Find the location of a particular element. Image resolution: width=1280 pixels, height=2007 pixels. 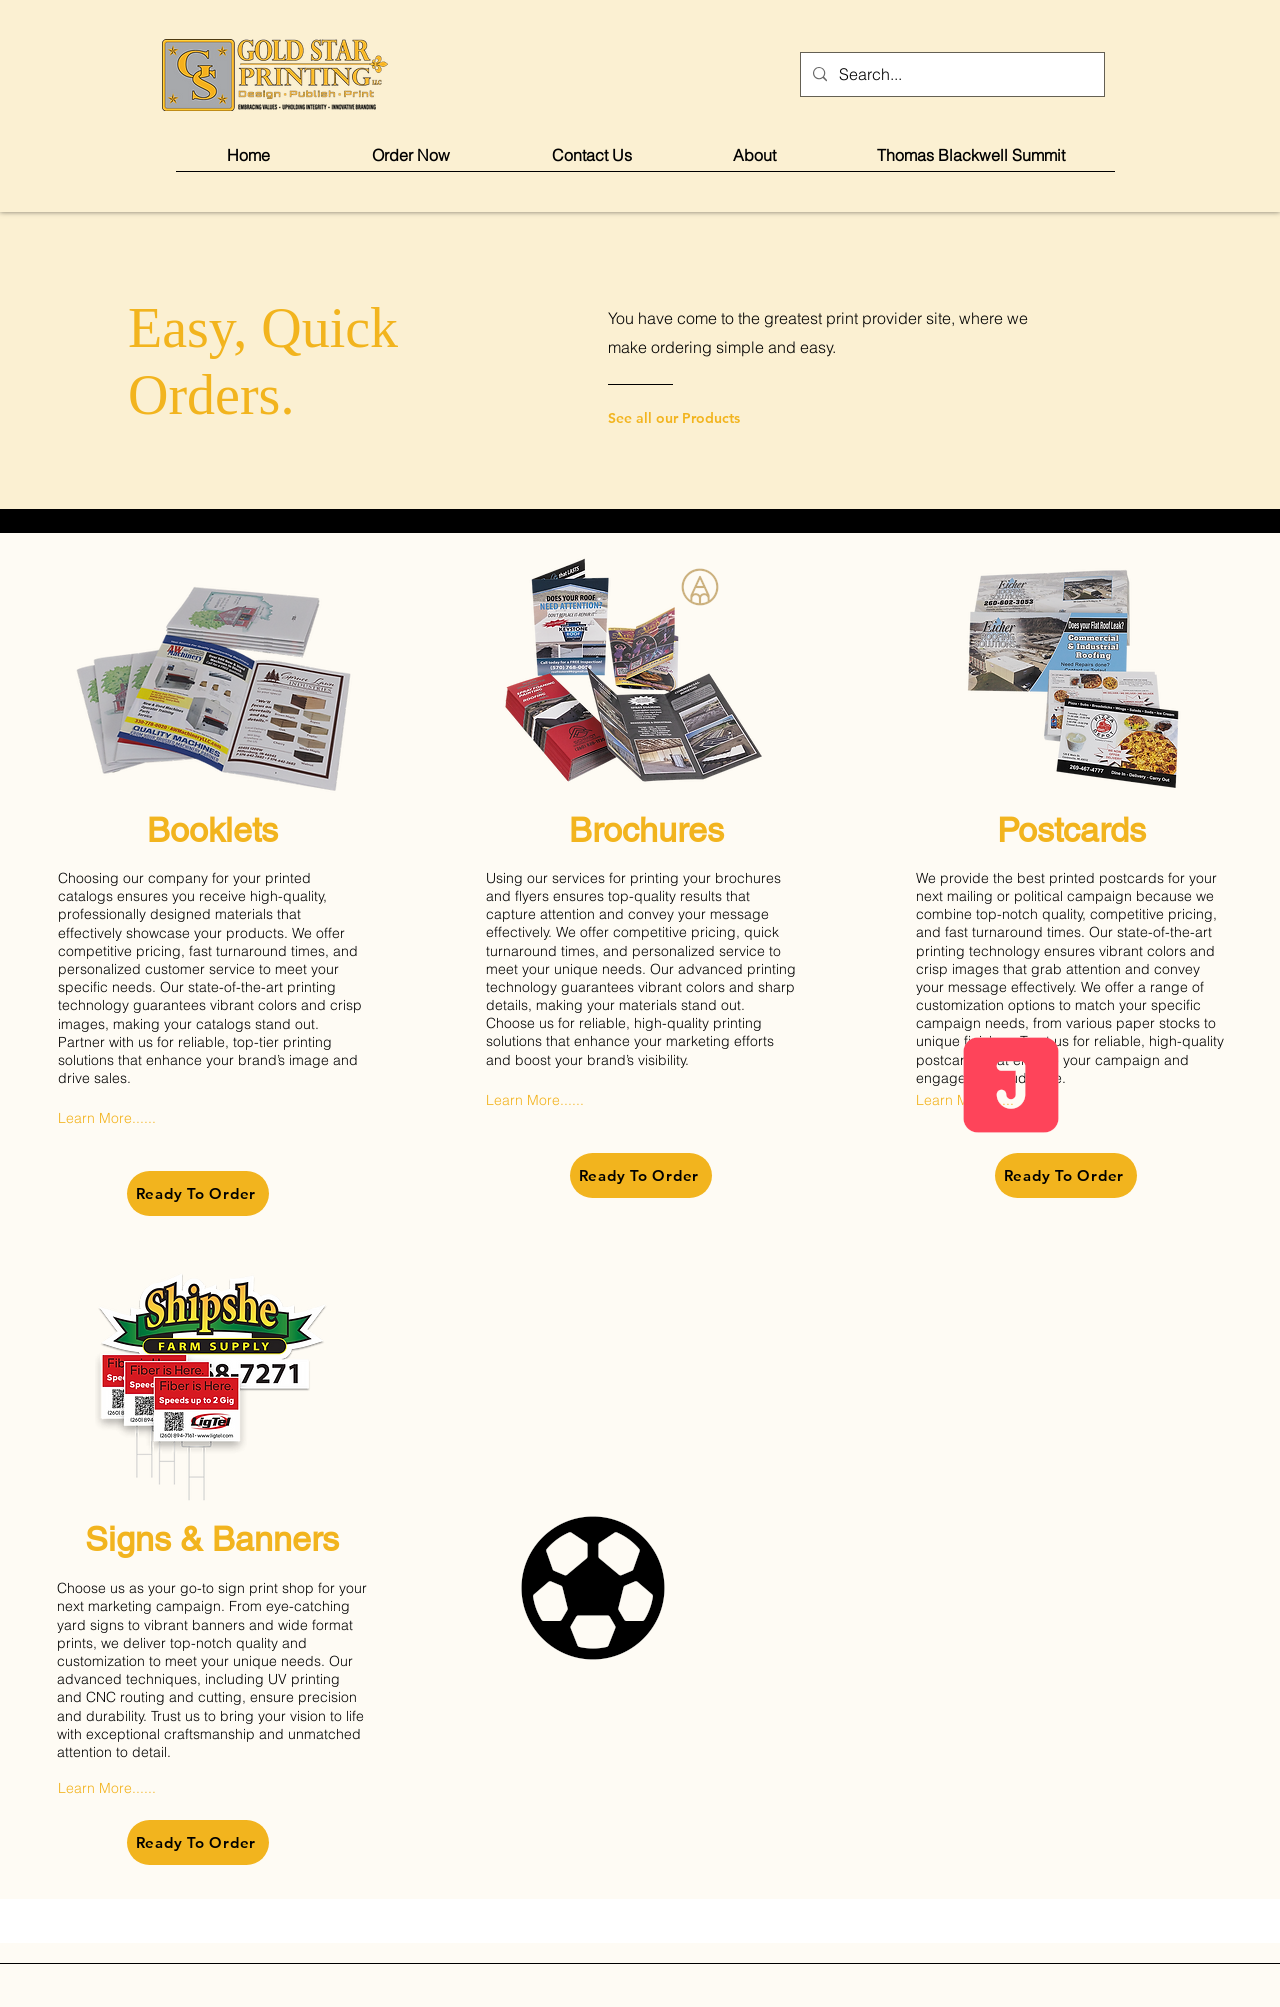

edit your profile is located at coordinates (700, 587).